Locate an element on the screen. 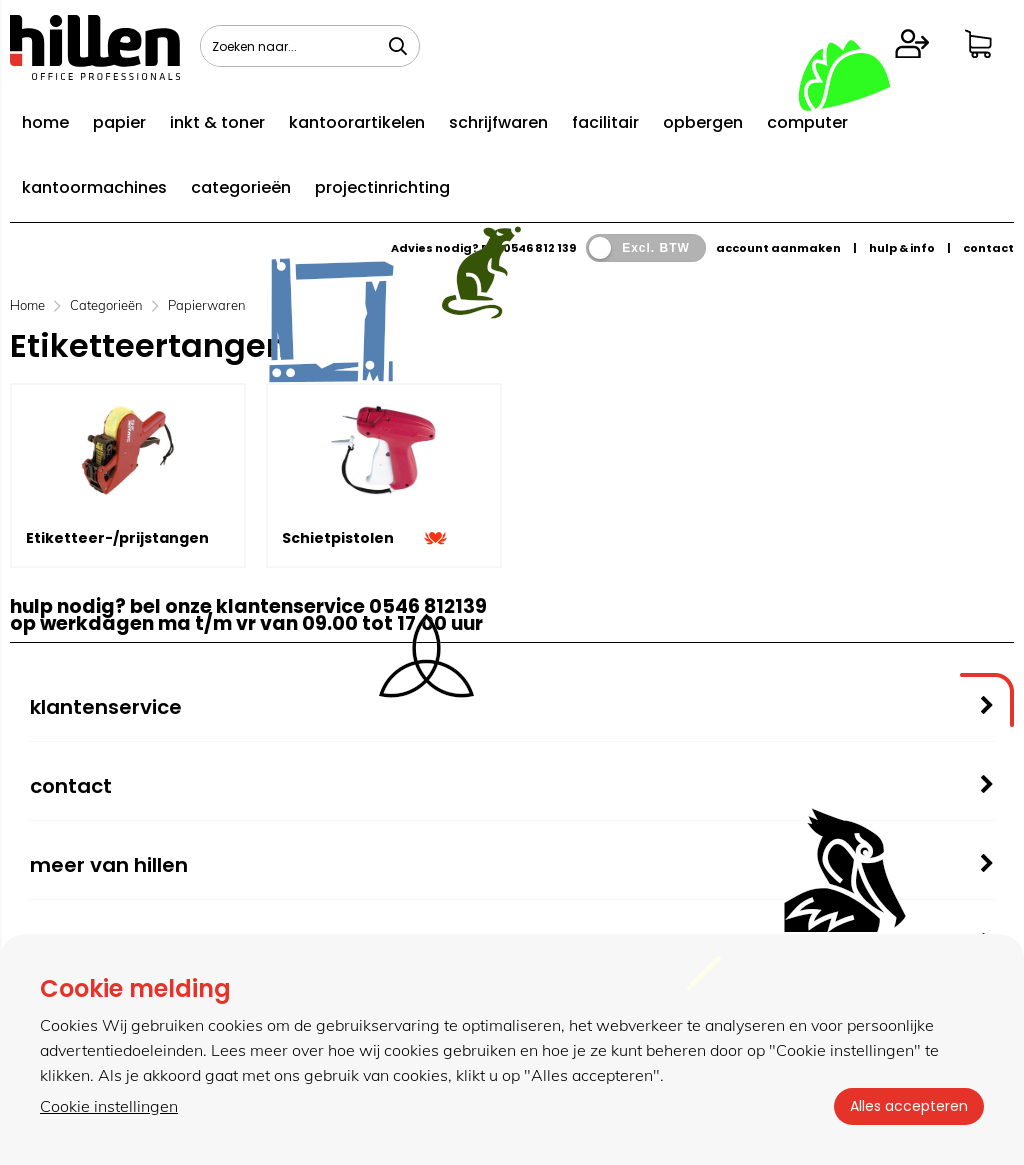  celtic or trinity knot symbol is located at coordinates (426, 655).